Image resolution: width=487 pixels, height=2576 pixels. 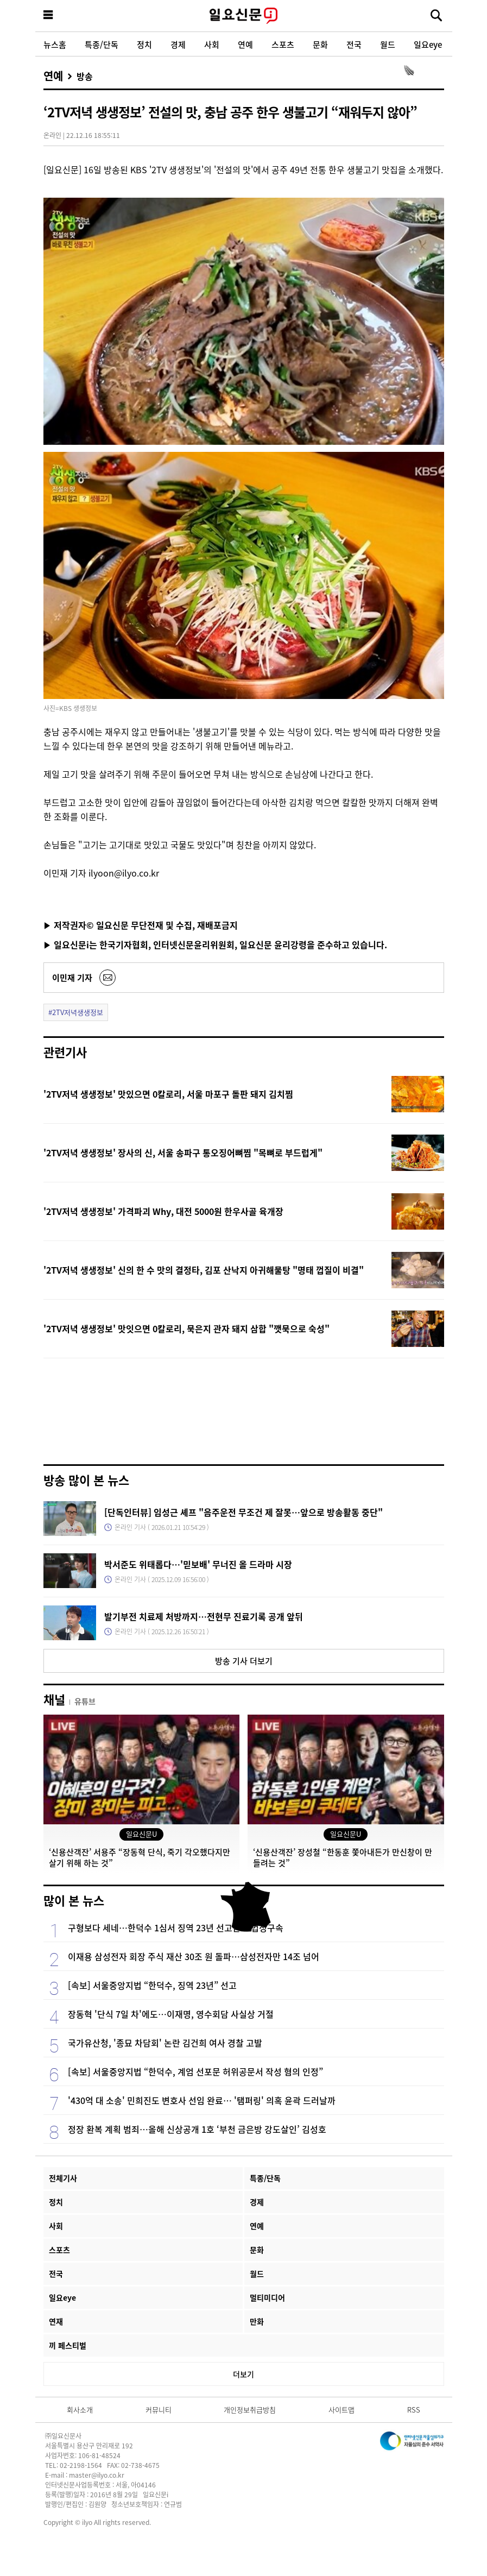 What do you see at coordinates (245, 1907) in the screenshot?
I see `select France as your country or region` at bounding box center [245, 1907].